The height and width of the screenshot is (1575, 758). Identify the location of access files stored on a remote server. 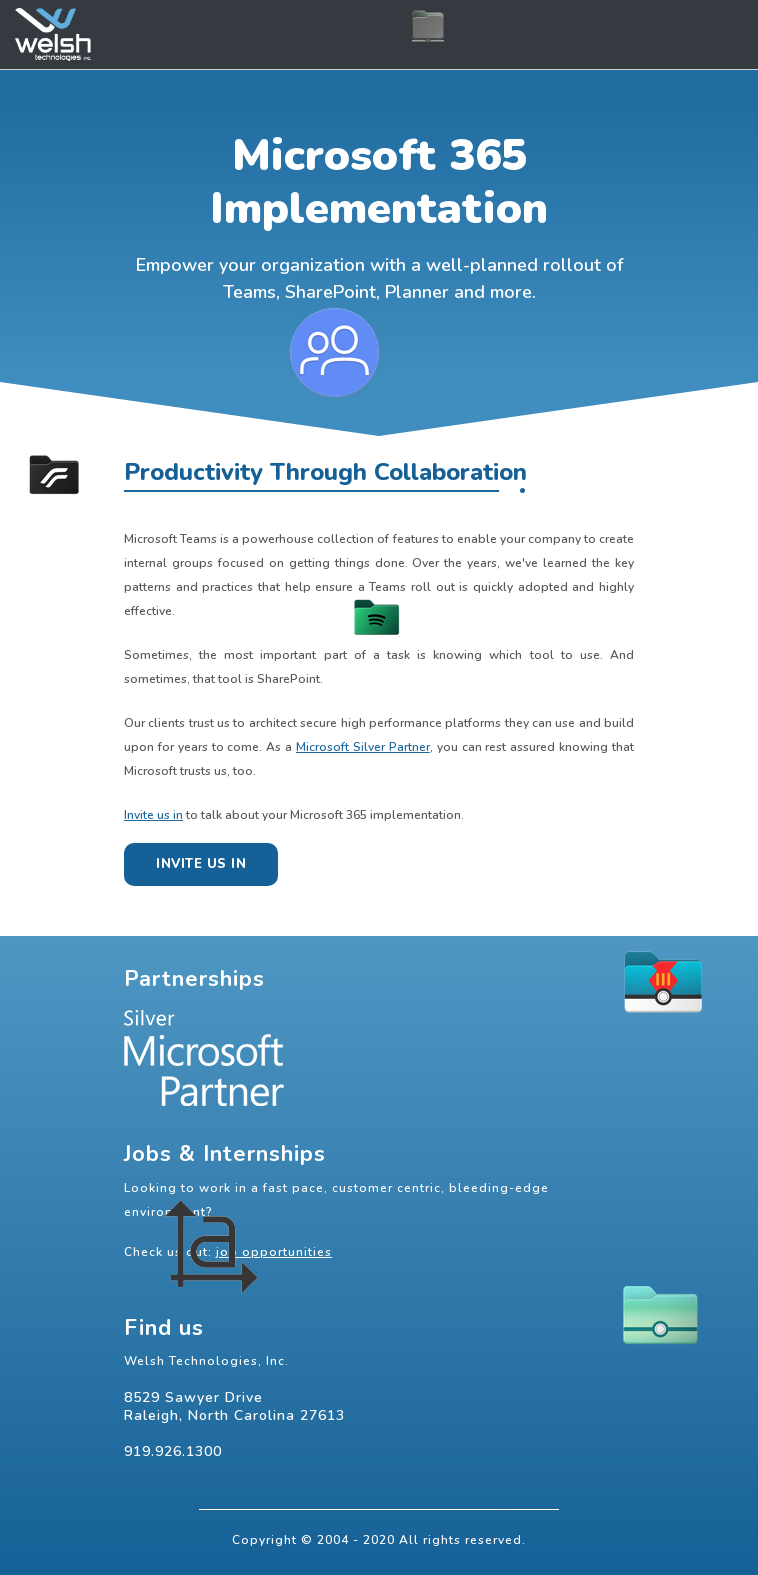
(428, 26).